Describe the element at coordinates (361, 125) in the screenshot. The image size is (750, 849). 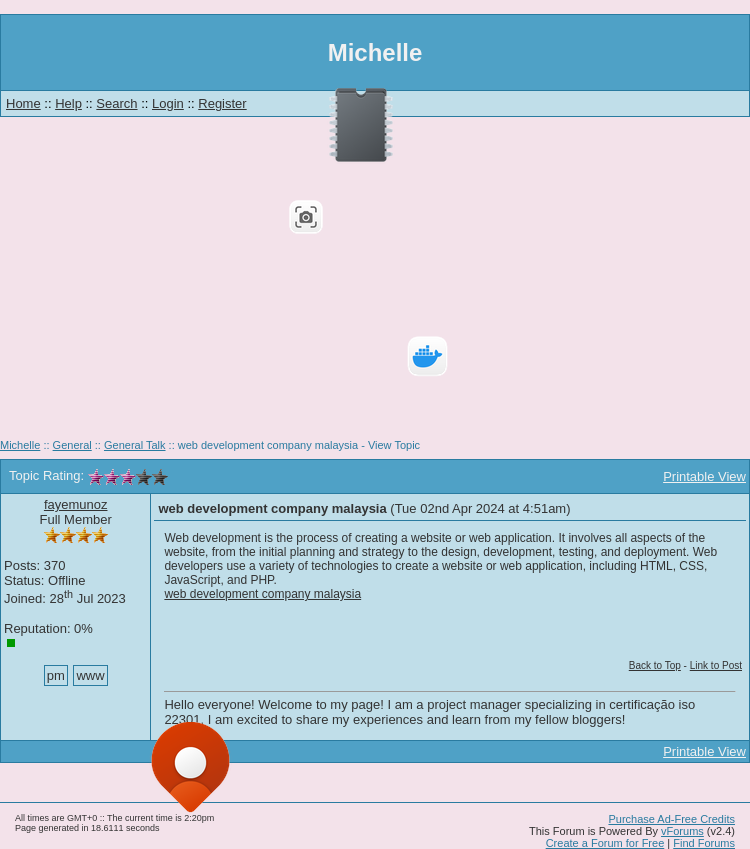
I see `view system hardware information` at that location.